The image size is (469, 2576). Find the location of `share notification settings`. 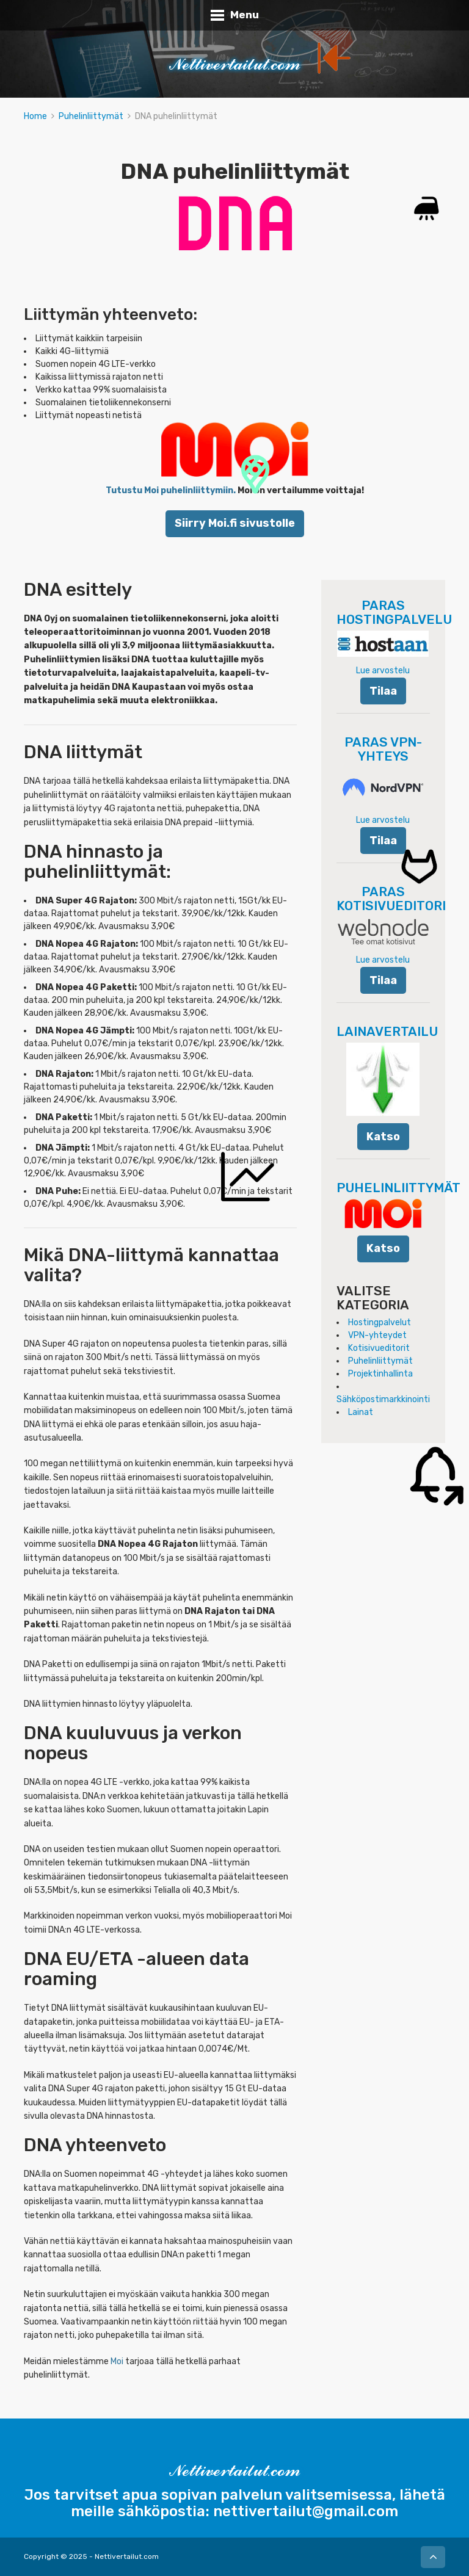

share notification settings is located at coordinates (435, 1475).